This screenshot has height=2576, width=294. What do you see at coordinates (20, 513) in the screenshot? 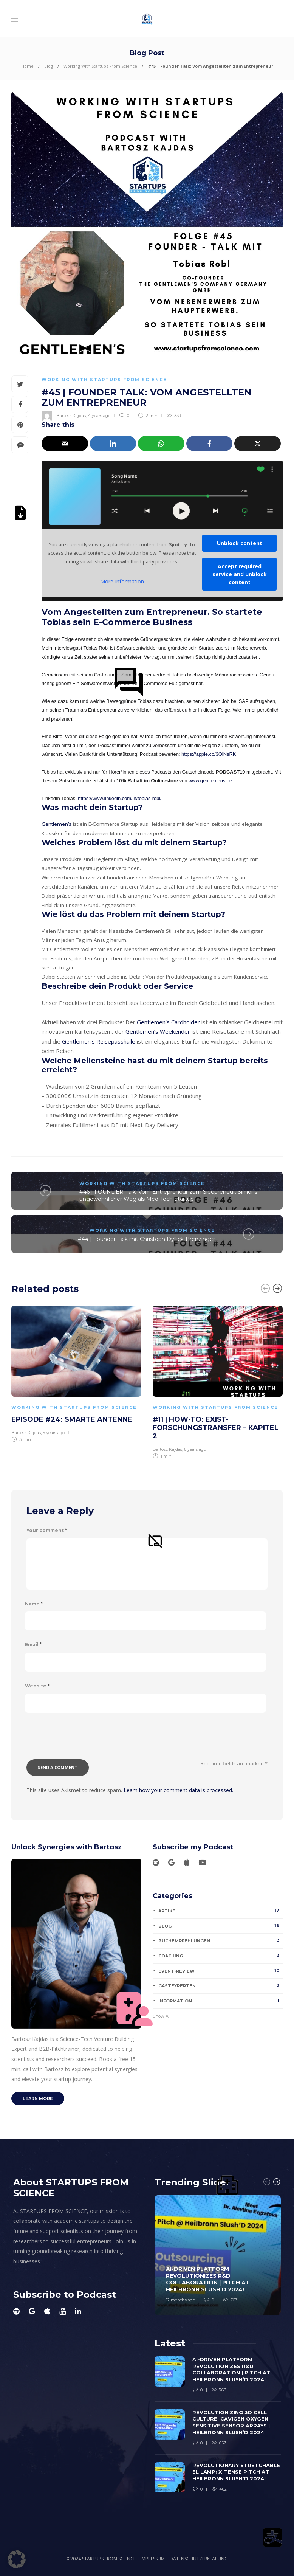
I see `download file` at bounding box center [20, 513].